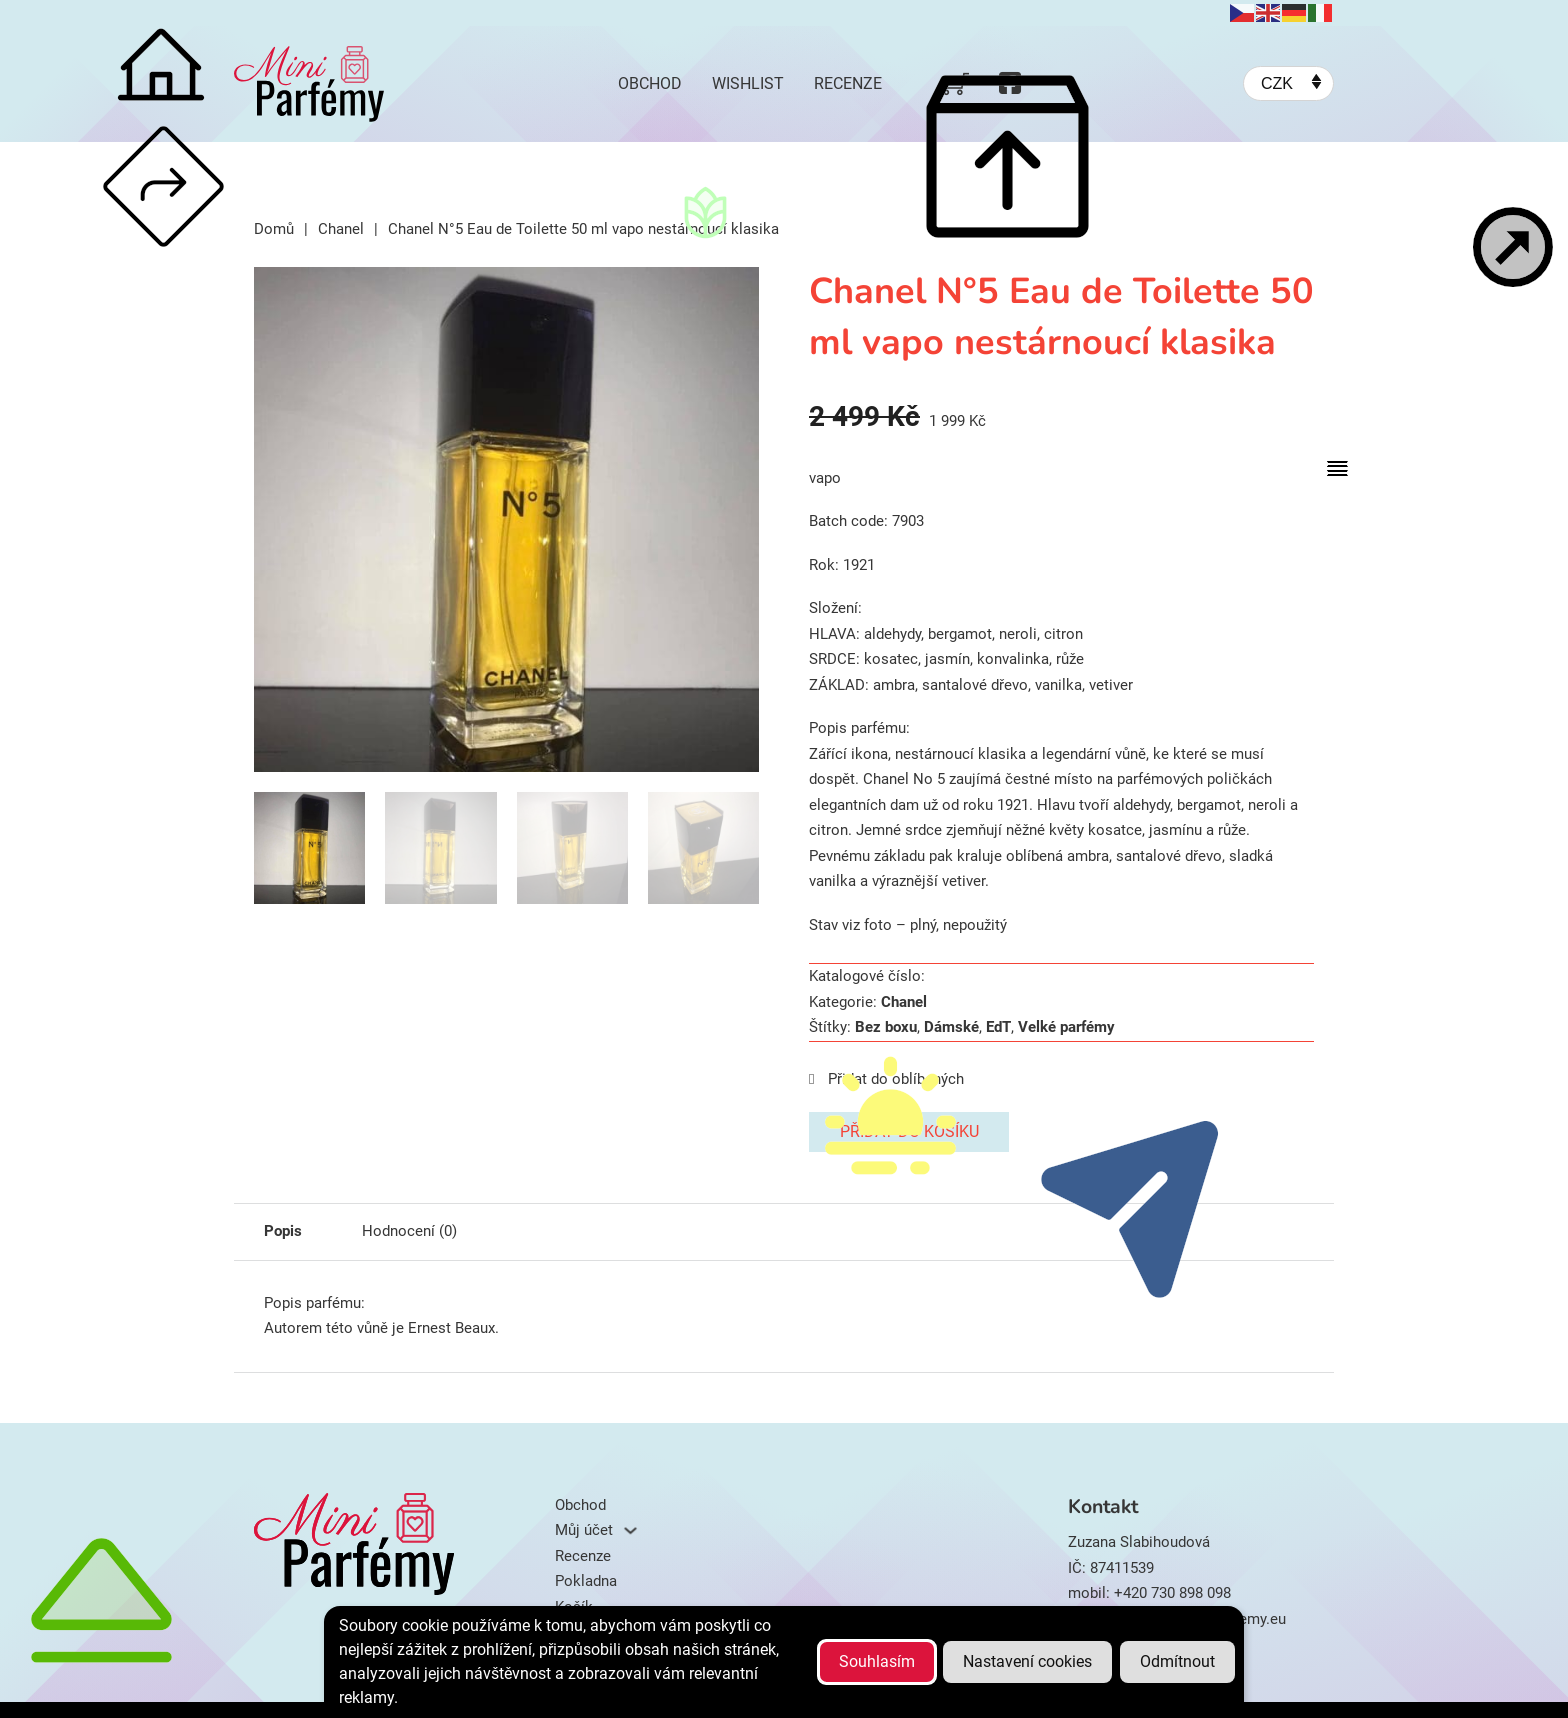 Image resolution: width=1568 pixels, height=1718 pixels. Describe the element at coordinates (1337, 468) in the screenshot. I see `open navigation menu` at that location.